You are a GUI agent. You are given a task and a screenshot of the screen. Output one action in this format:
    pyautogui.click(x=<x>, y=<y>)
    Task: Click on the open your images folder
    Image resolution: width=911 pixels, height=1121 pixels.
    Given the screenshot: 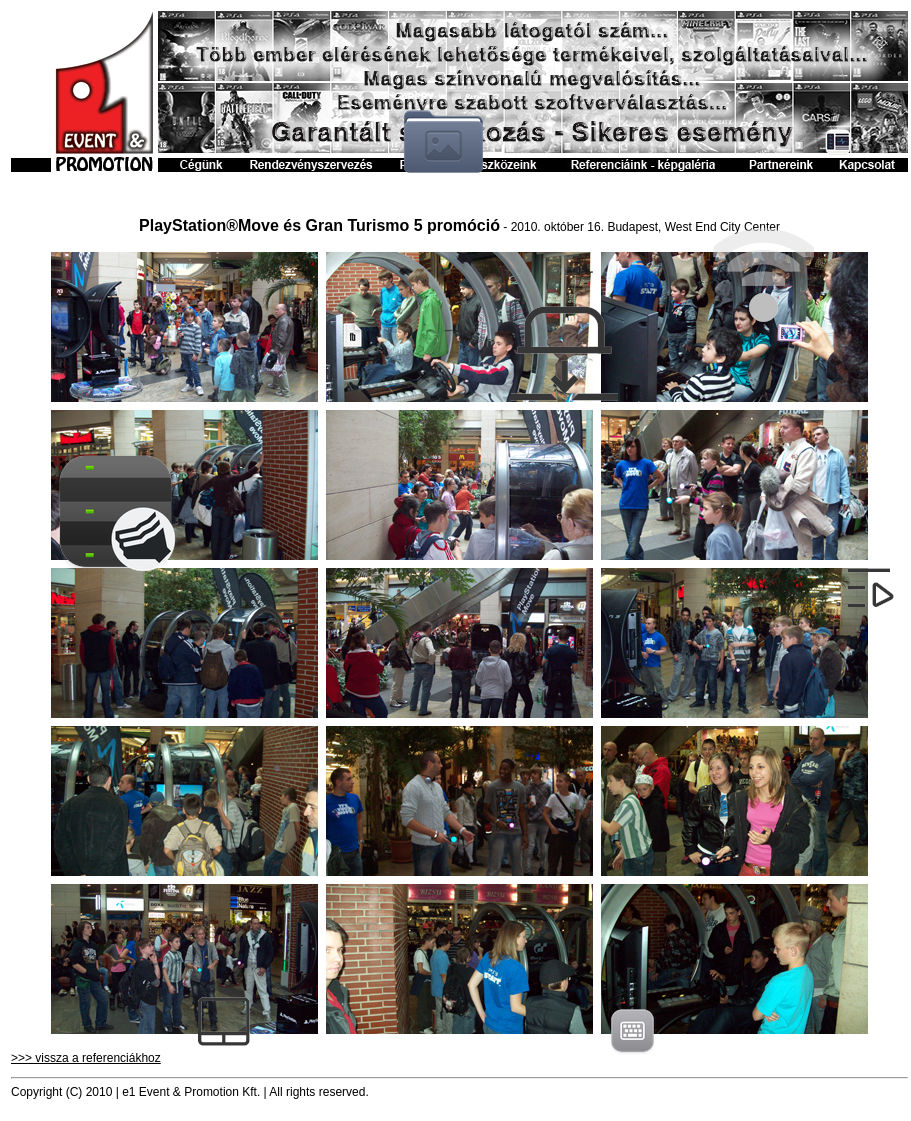 What is the action you would take?
    pyautogui.click(x=443, y=141)
    